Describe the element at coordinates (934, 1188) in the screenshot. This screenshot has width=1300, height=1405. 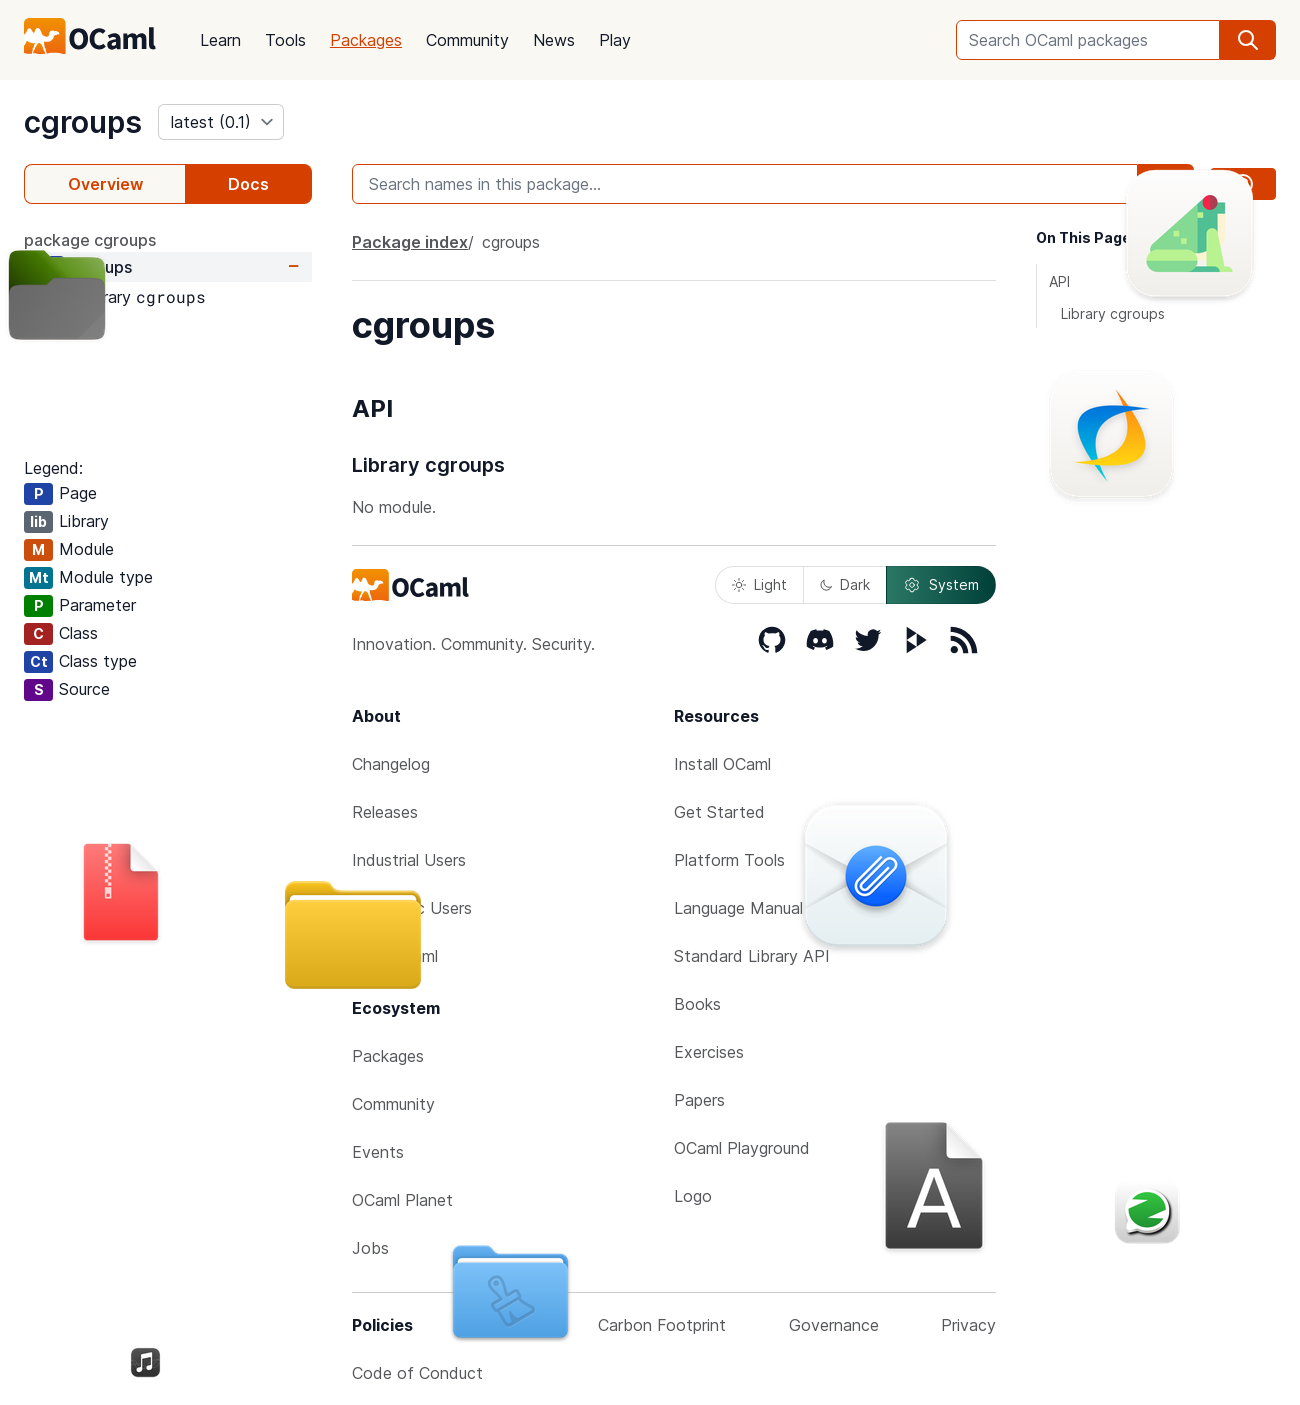
I see `a generic font file` at that location.